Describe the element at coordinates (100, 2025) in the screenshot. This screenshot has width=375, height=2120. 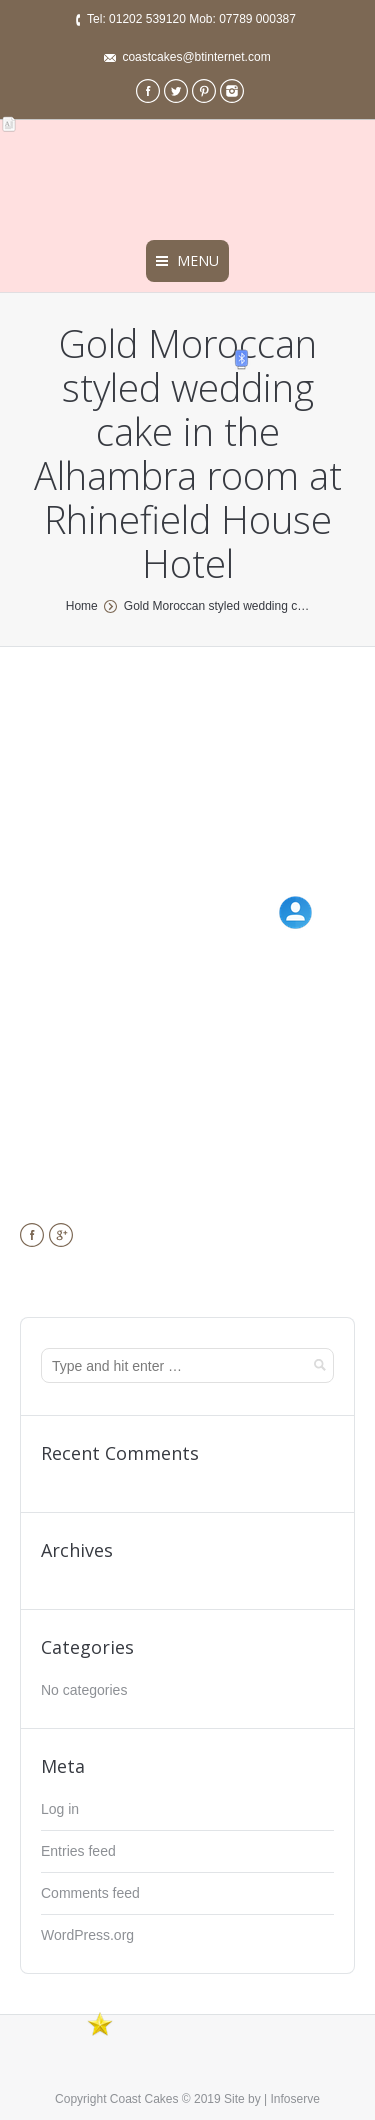
I see `indicates a starred or favorited item` at that location.